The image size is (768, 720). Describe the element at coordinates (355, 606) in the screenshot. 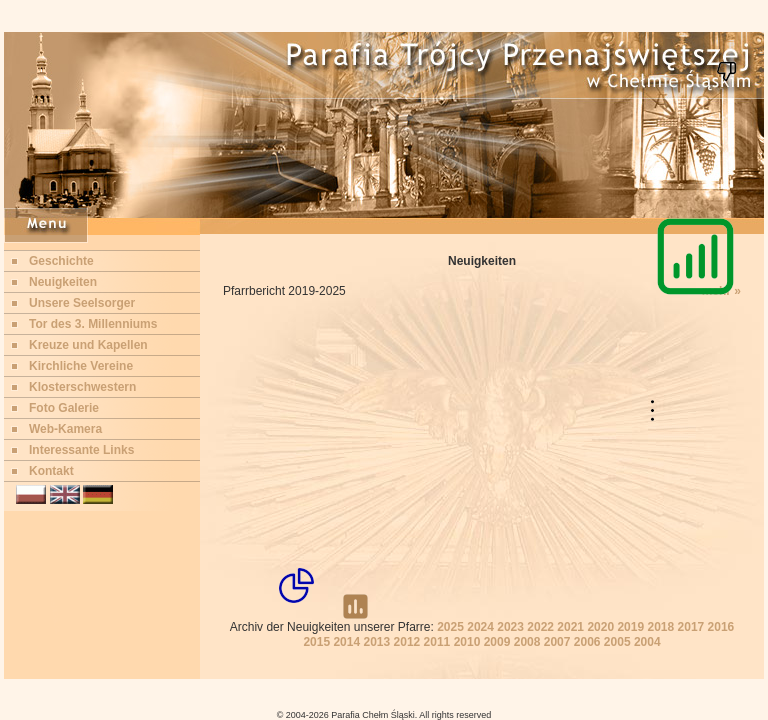

I see `view poll results` at that location.